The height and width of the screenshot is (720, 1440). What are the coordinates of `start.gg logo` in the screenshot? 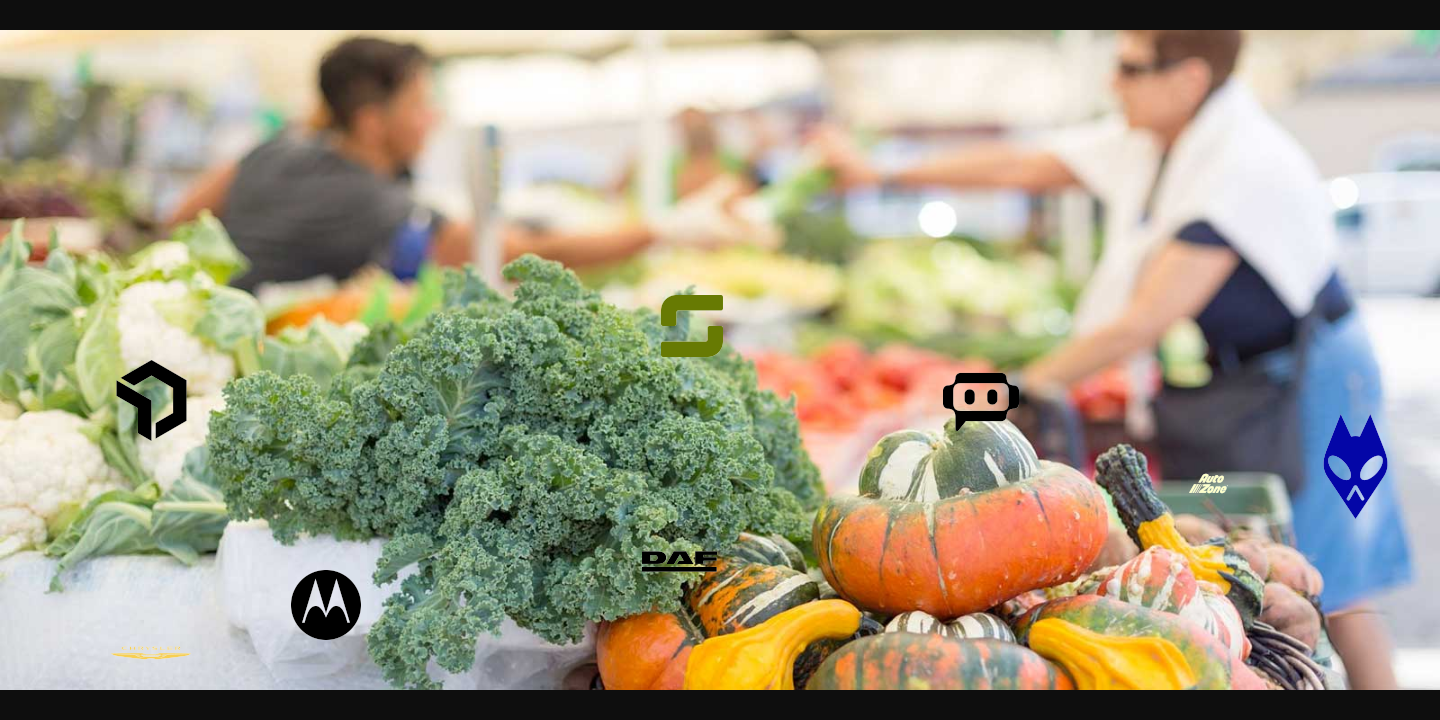 It's located at (692, 326).